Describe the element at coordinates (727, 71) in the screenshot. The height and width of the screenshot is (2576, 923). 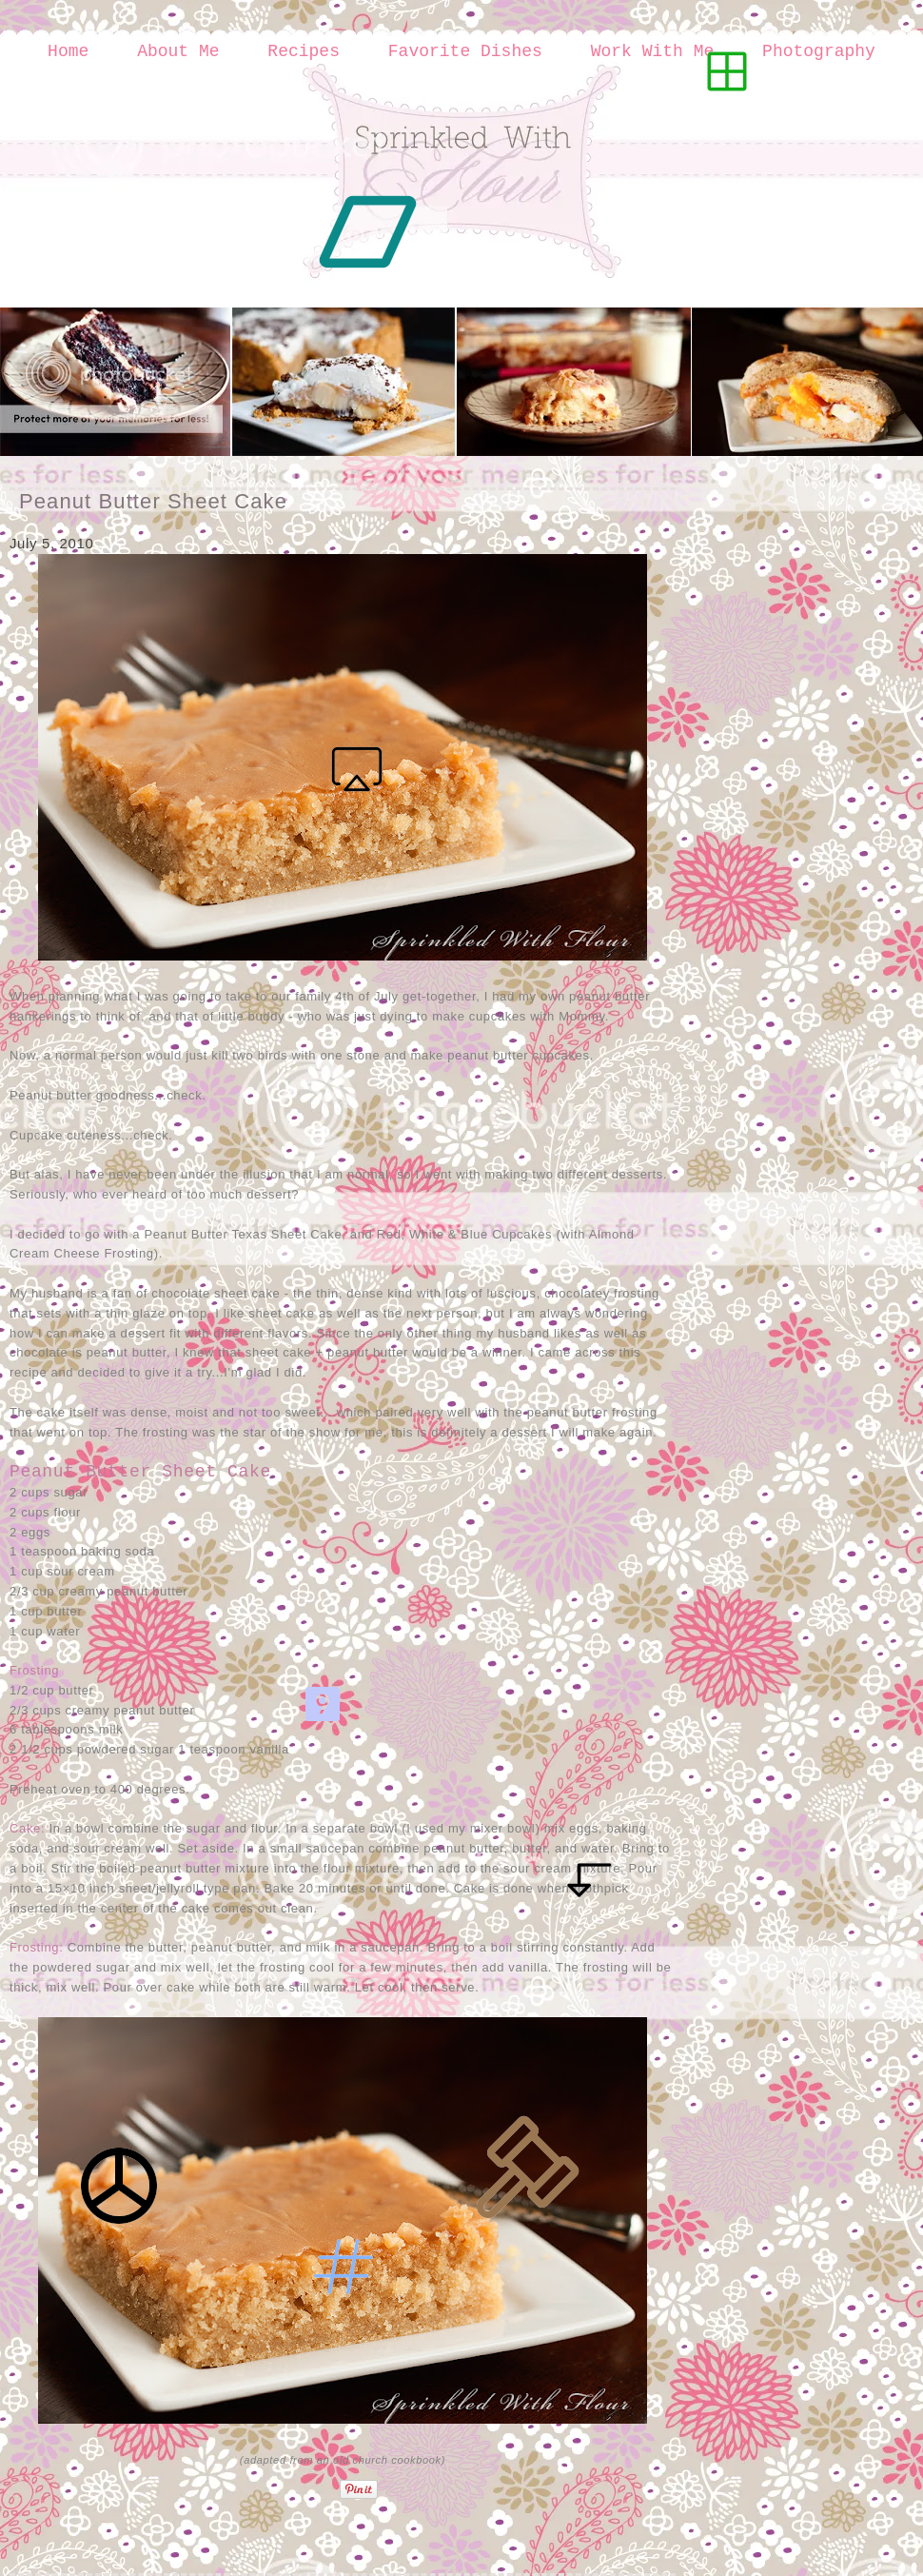
I see `view items in grid layout` at that location.